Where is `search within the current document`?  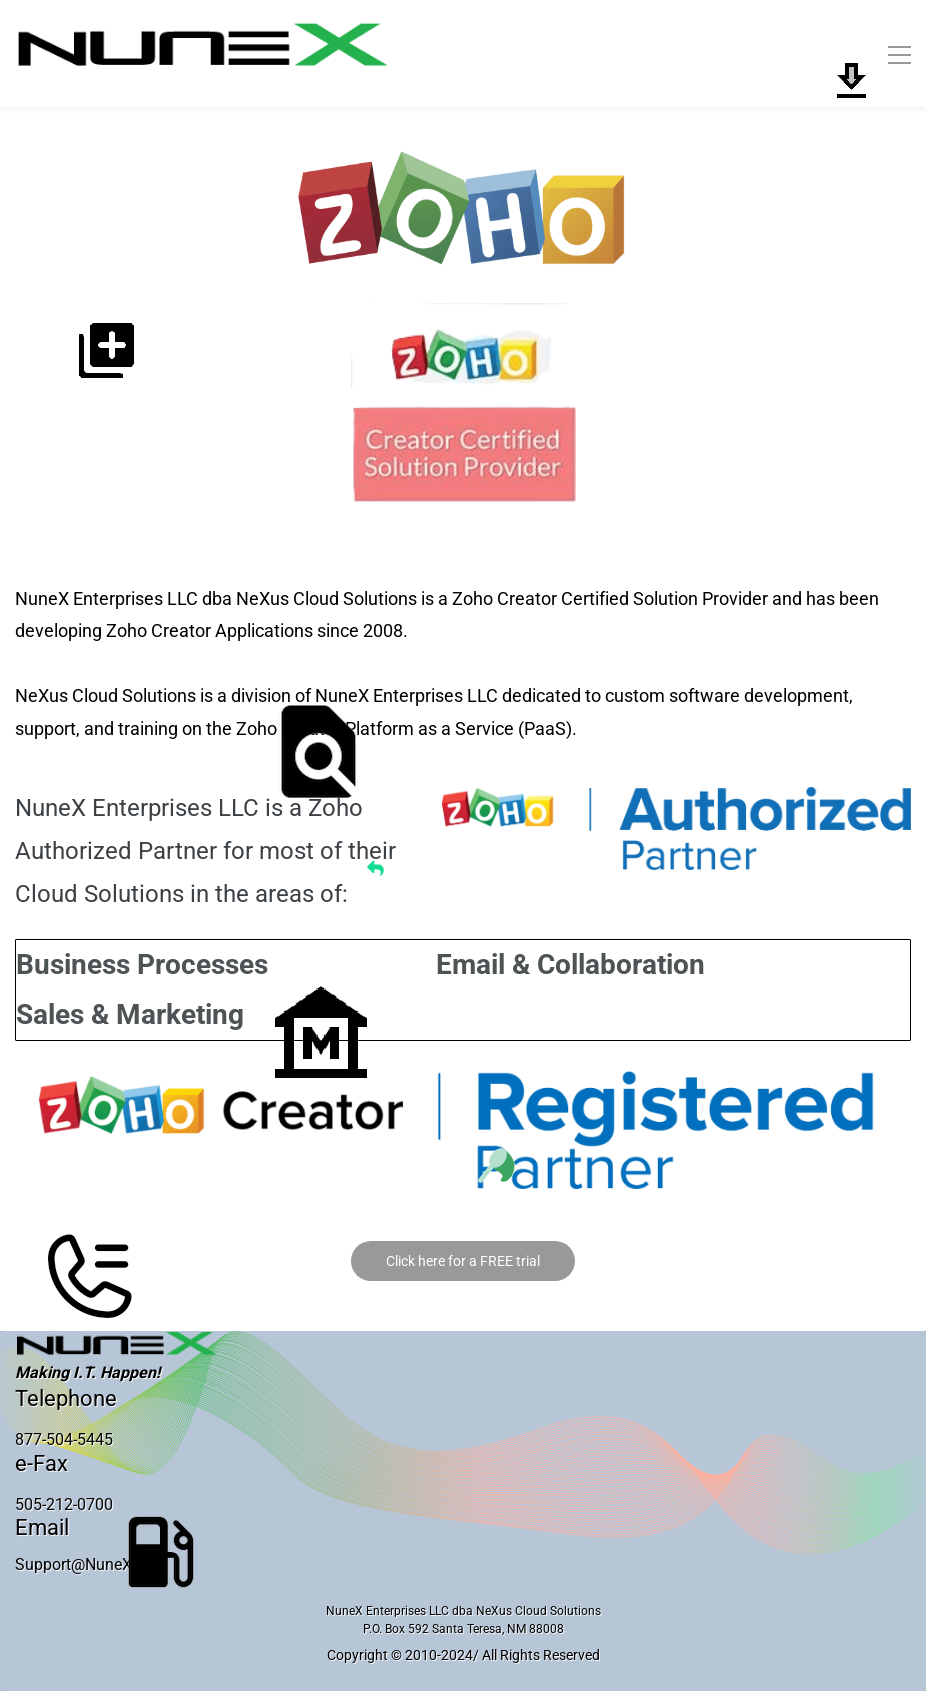
search within the current document is located at coordinates (318, 751).